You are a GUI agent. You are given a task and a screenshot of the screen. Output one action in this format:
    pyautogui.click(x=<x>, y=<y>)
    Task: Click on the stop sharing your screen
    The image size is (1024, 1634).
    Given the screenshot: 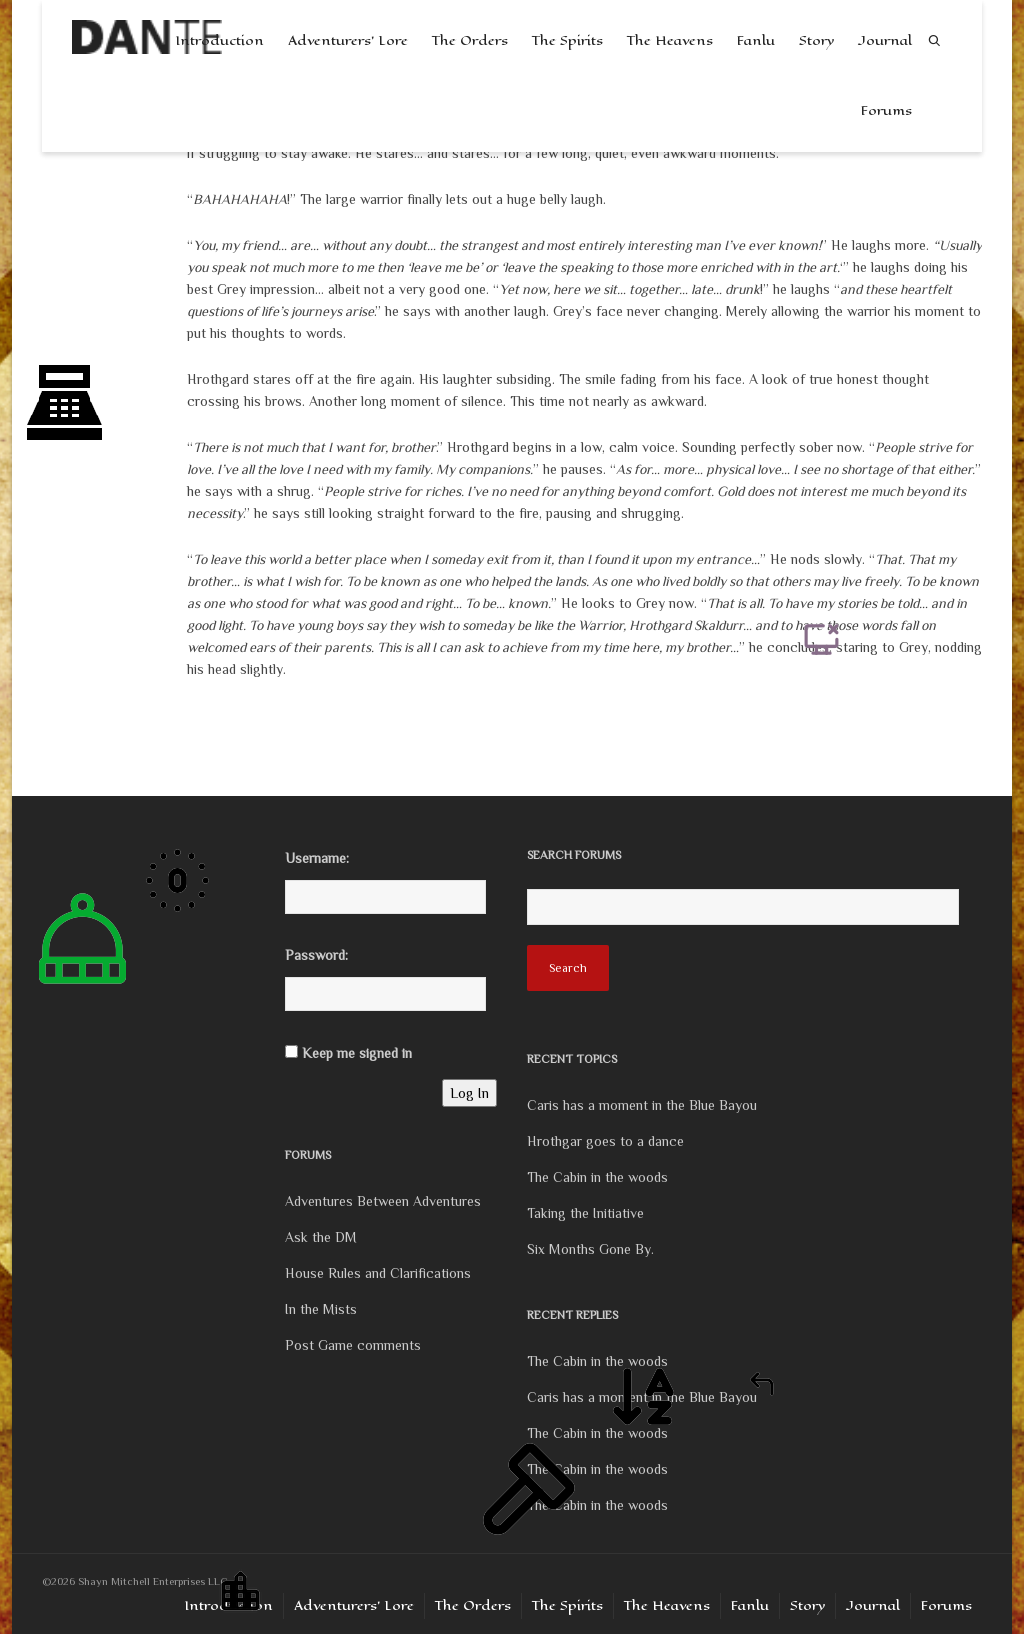 What is the action you would take?
    pyautogui.click(x=821, y=639)
    